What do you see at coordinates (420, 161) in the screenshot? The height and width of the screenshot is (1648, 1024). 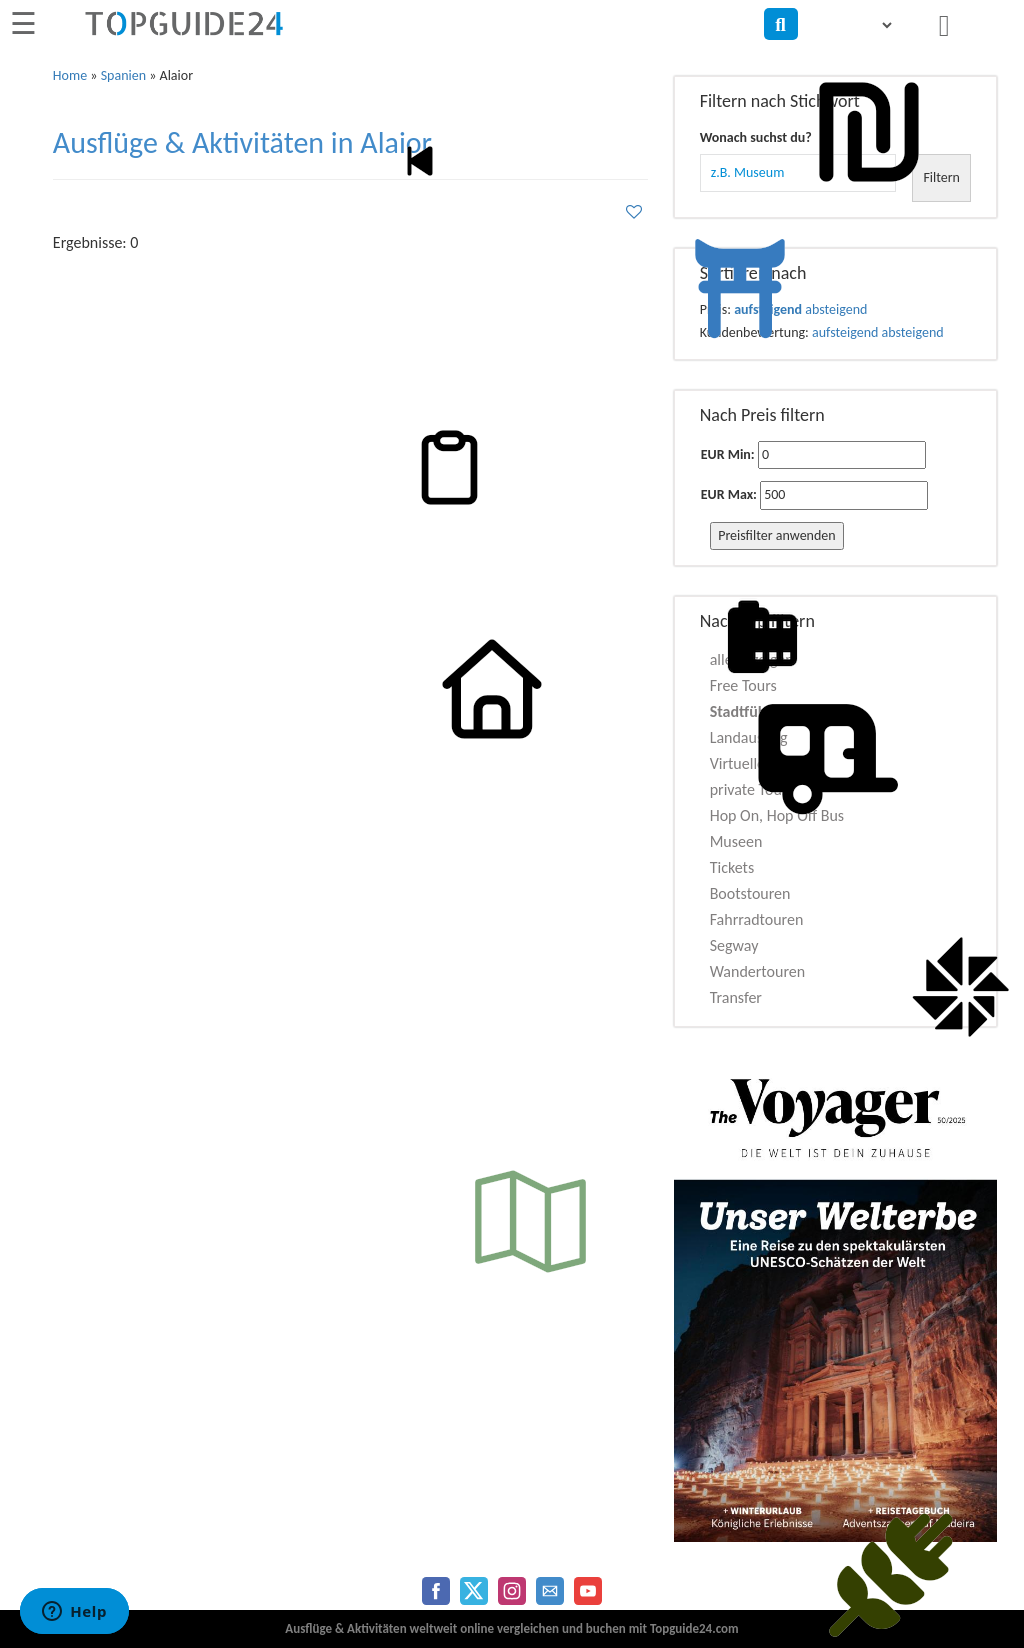 I see `go to previous track` at bounding box center [420, 161].